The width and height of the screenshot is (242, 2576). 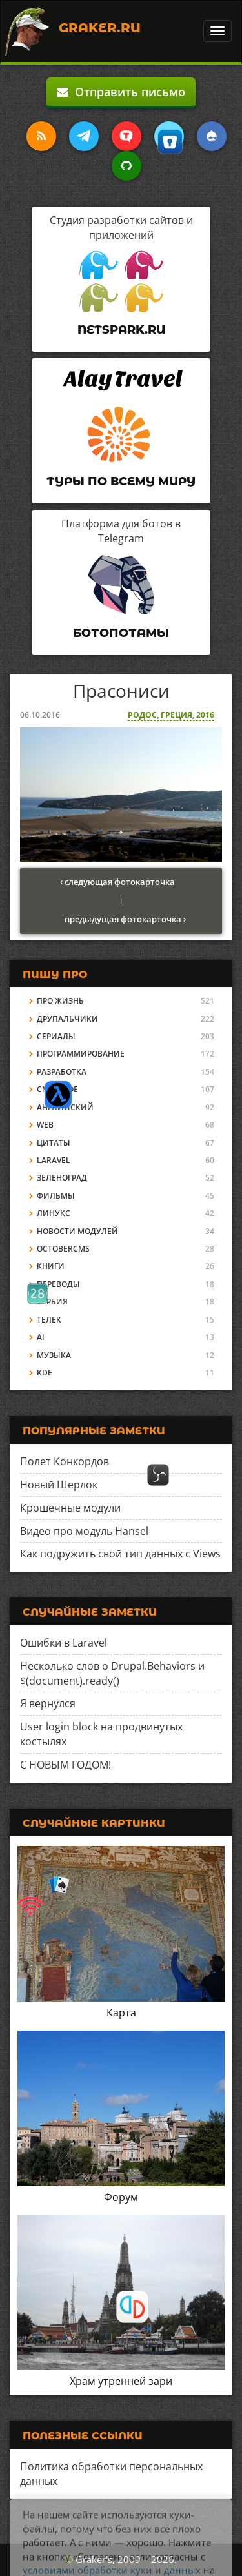 I want to click on open enpass password manager, so click(x=170, y=141).